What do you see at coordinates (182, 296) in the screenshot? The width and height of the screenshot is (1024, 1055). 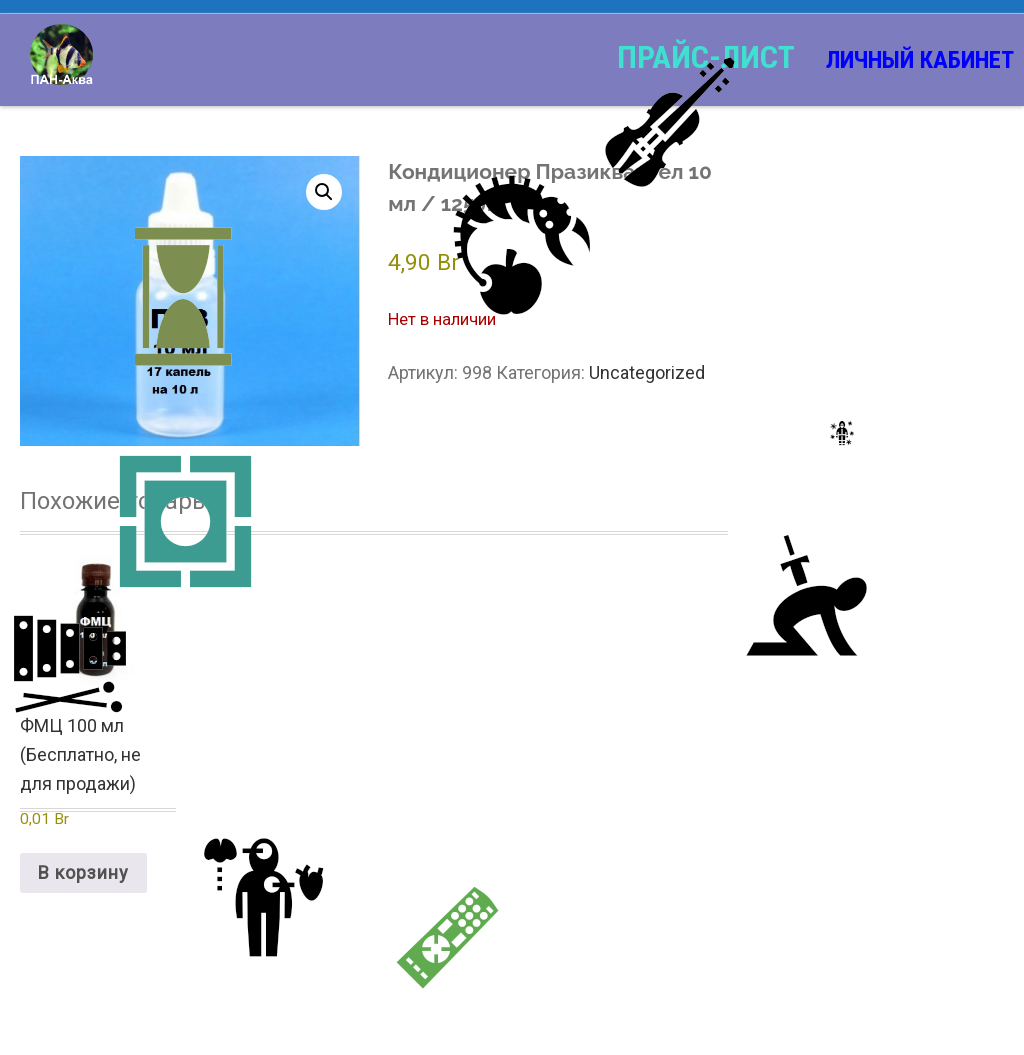 I see `indicates a loading or processing state` at bounding box center [182, 296].